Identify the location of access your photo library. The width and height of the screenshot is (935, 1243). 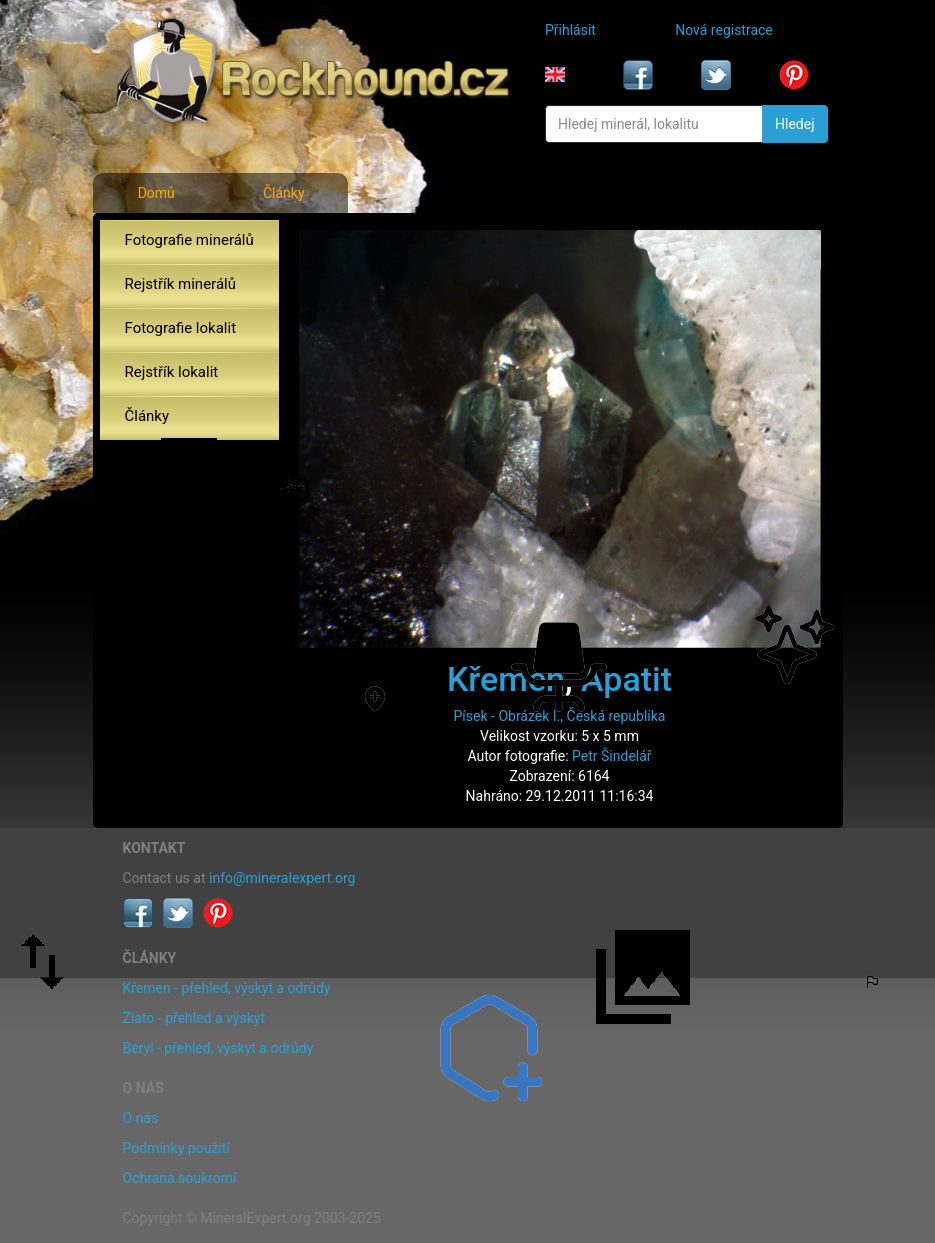
(643, 977).